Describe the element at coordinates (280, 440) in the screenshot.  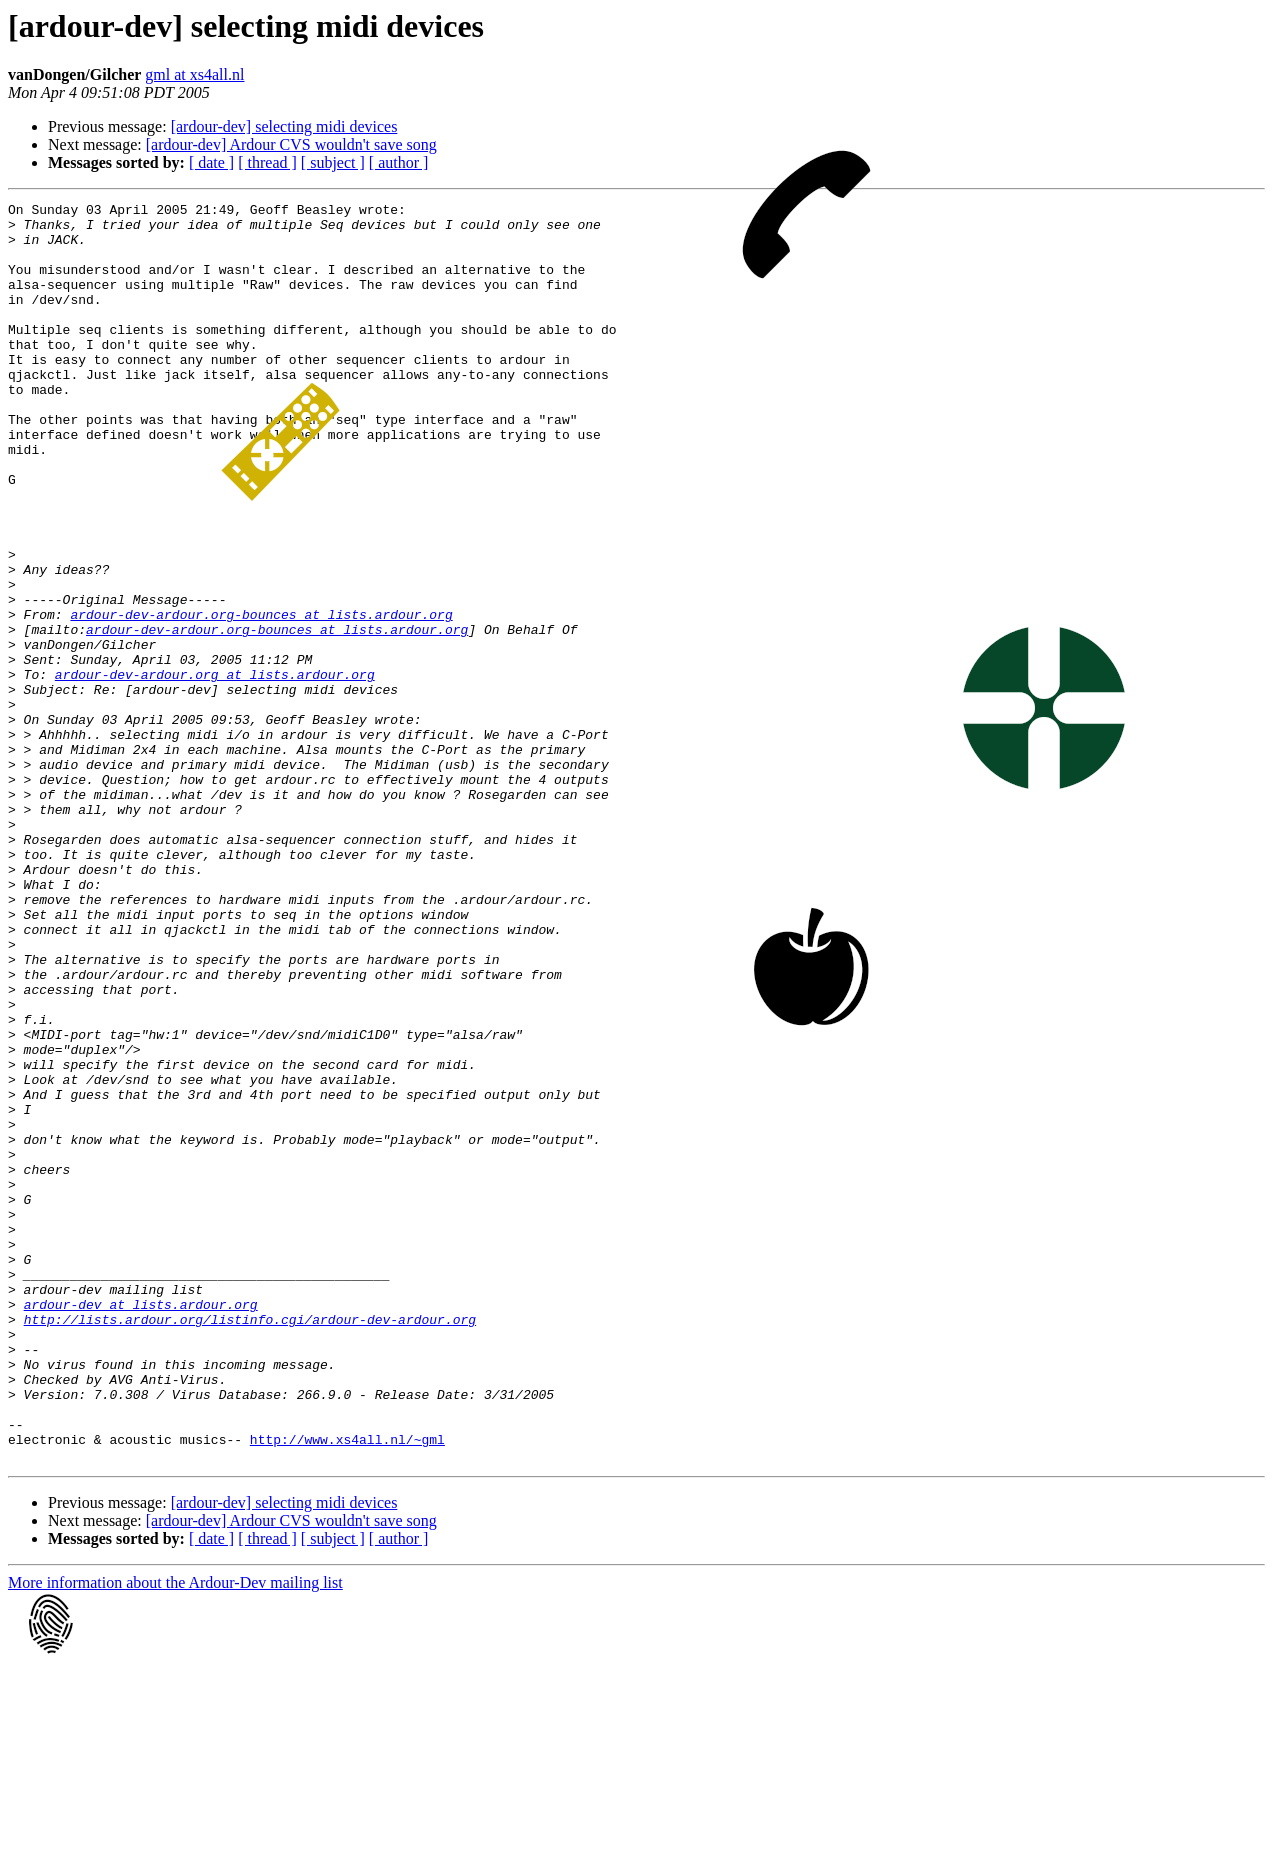
I see `access remote control features` at that location.